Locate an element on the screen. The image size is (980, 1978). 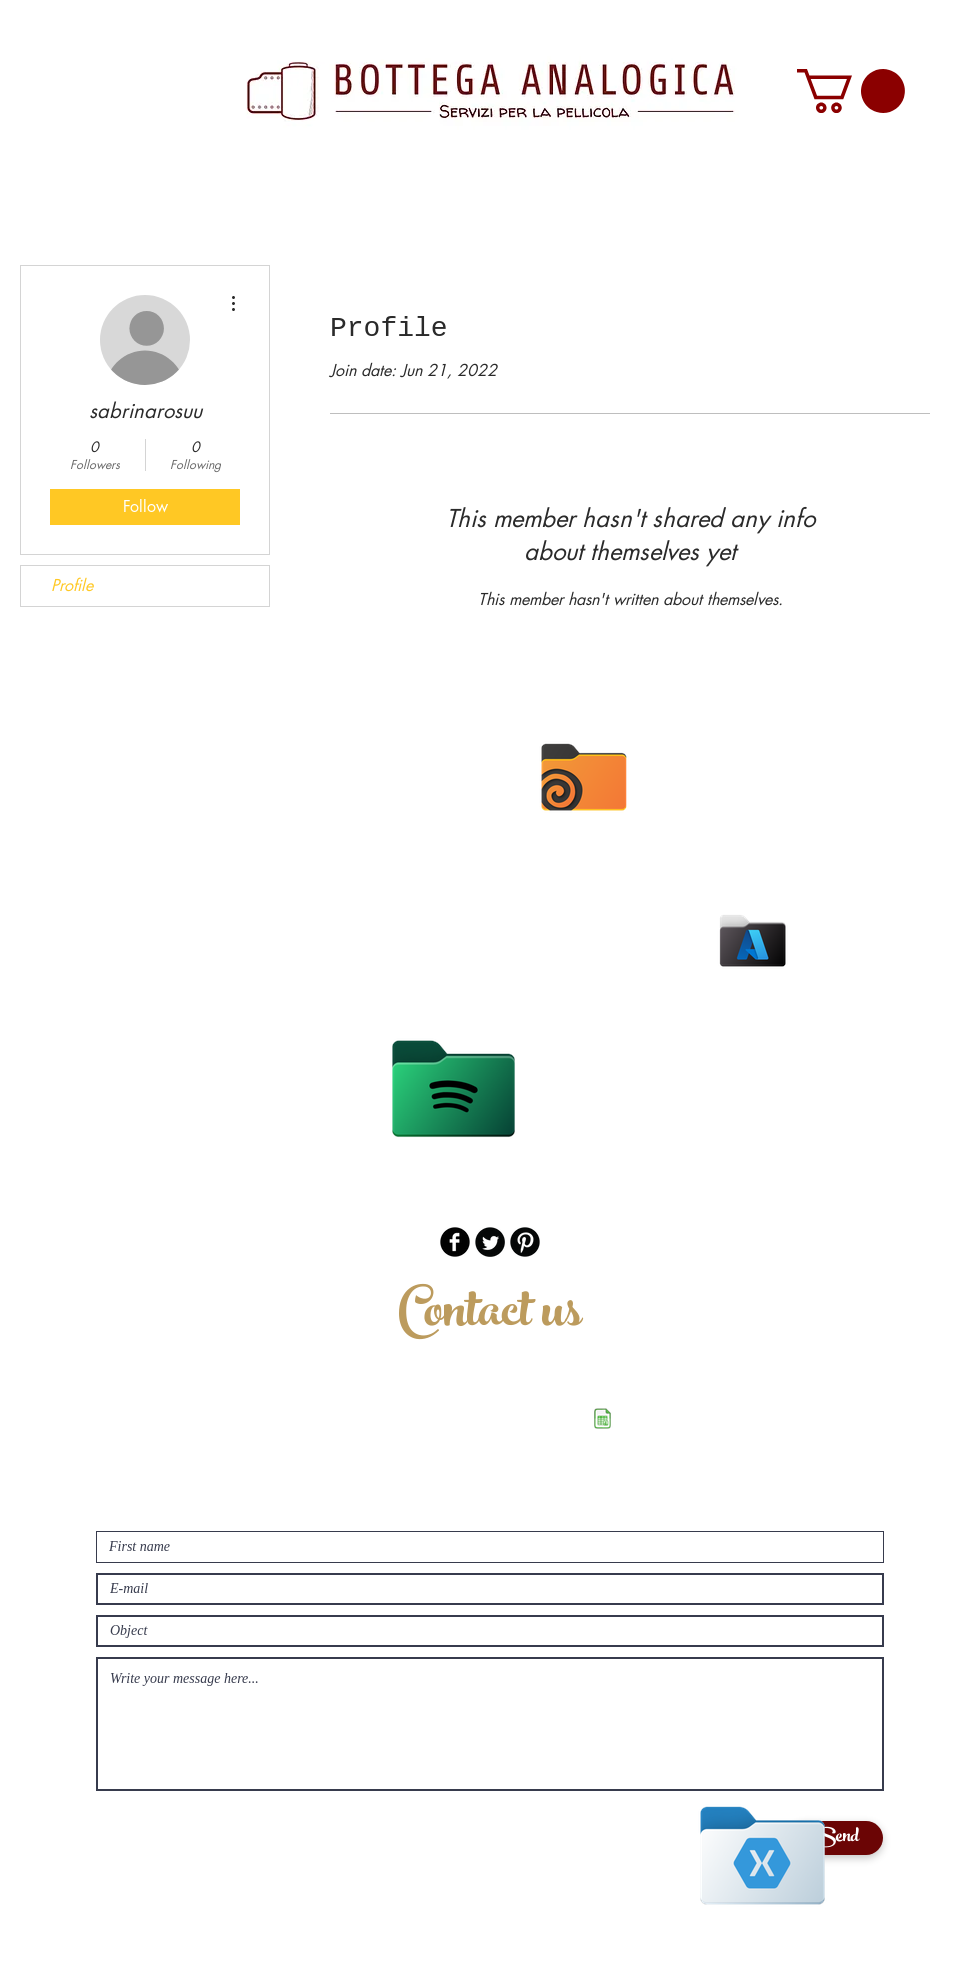
open houdini project files folder is located at coordinates (583, 779).